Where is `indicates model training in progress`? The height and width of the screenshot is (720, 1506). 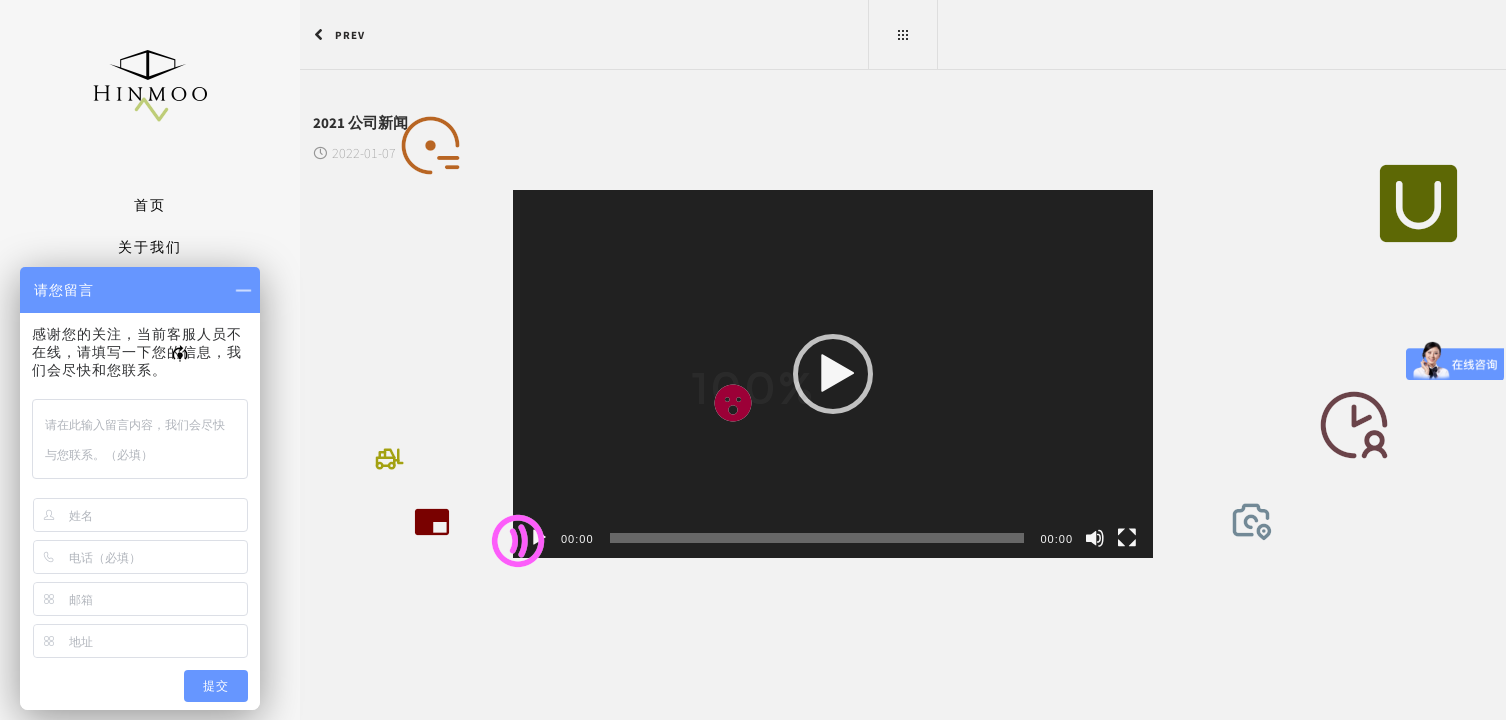 indicates model training in progress is located at coordinates (180, 354).